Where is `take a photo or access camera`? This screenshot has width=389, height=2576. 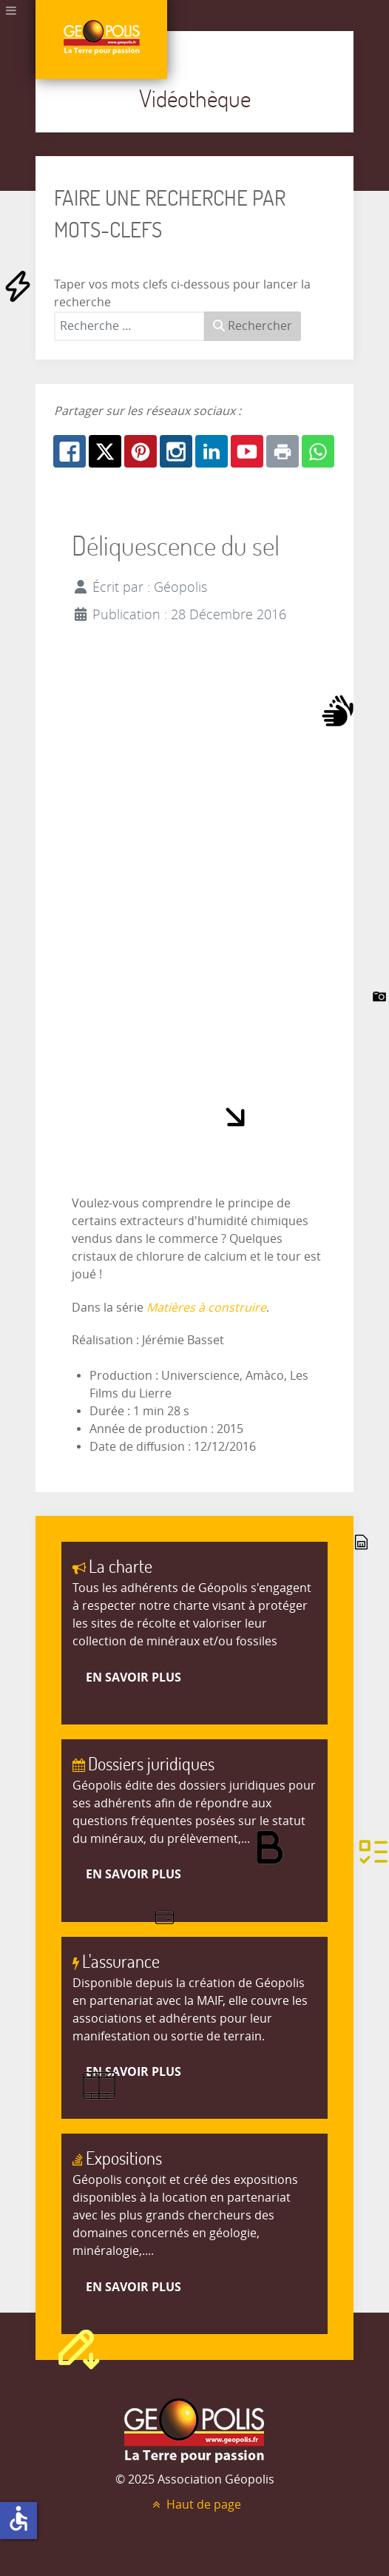 take a photo or access camera is located at coordinates (379, 997).